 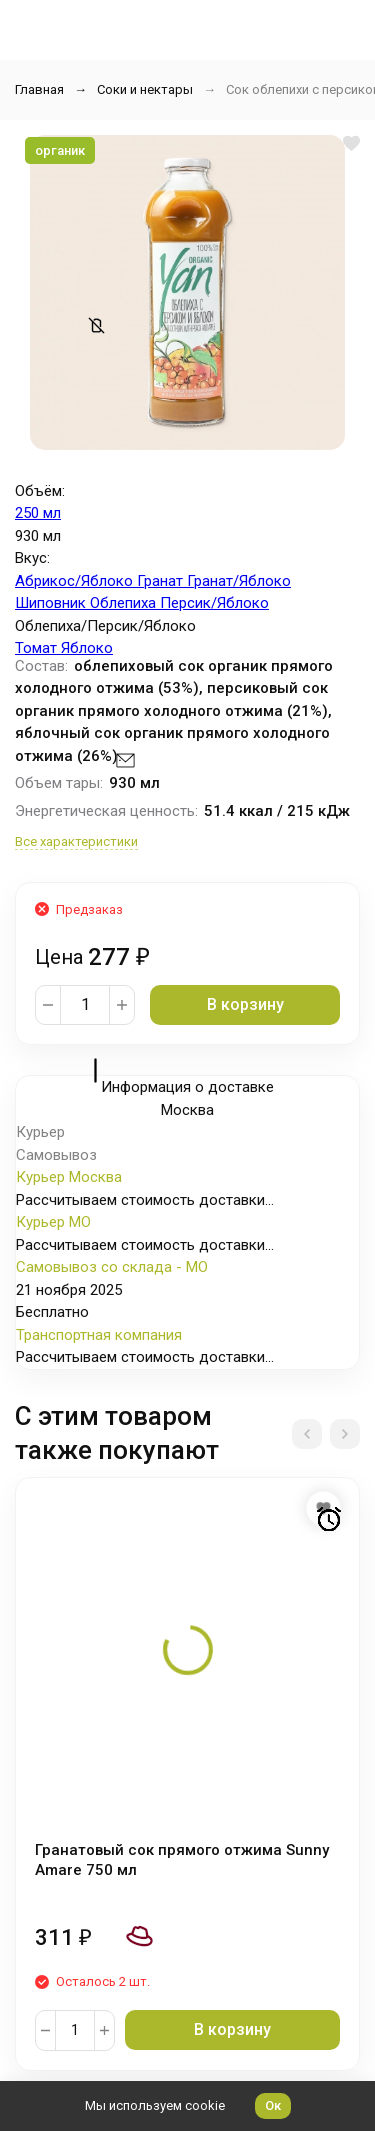 What do you see at coordinates (95, 1070) in the screenshot?
I see `vertical divider or separator between UI elements` at bounding box center [95, 1070].